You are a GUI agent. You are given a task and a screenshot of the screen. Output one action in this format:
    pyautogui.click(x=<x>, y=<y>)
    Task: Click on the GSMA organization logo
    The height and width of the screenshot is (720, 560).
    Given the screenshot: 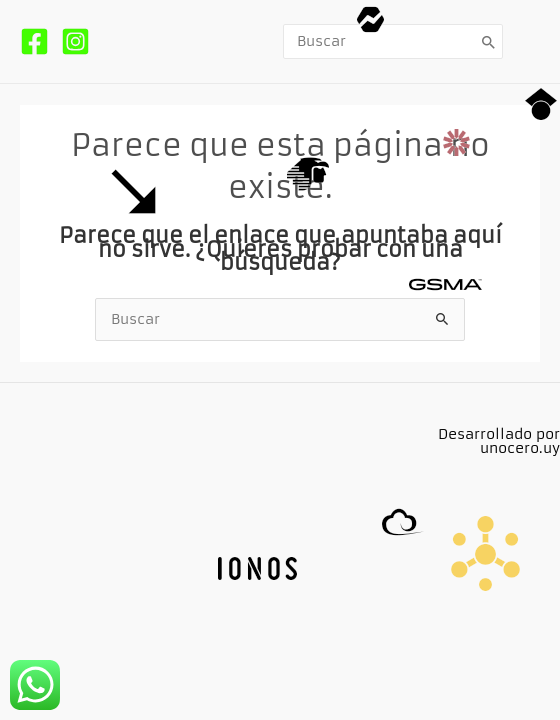 What is the action you would take?
    pyautogui.click(x=445, y=284)
    